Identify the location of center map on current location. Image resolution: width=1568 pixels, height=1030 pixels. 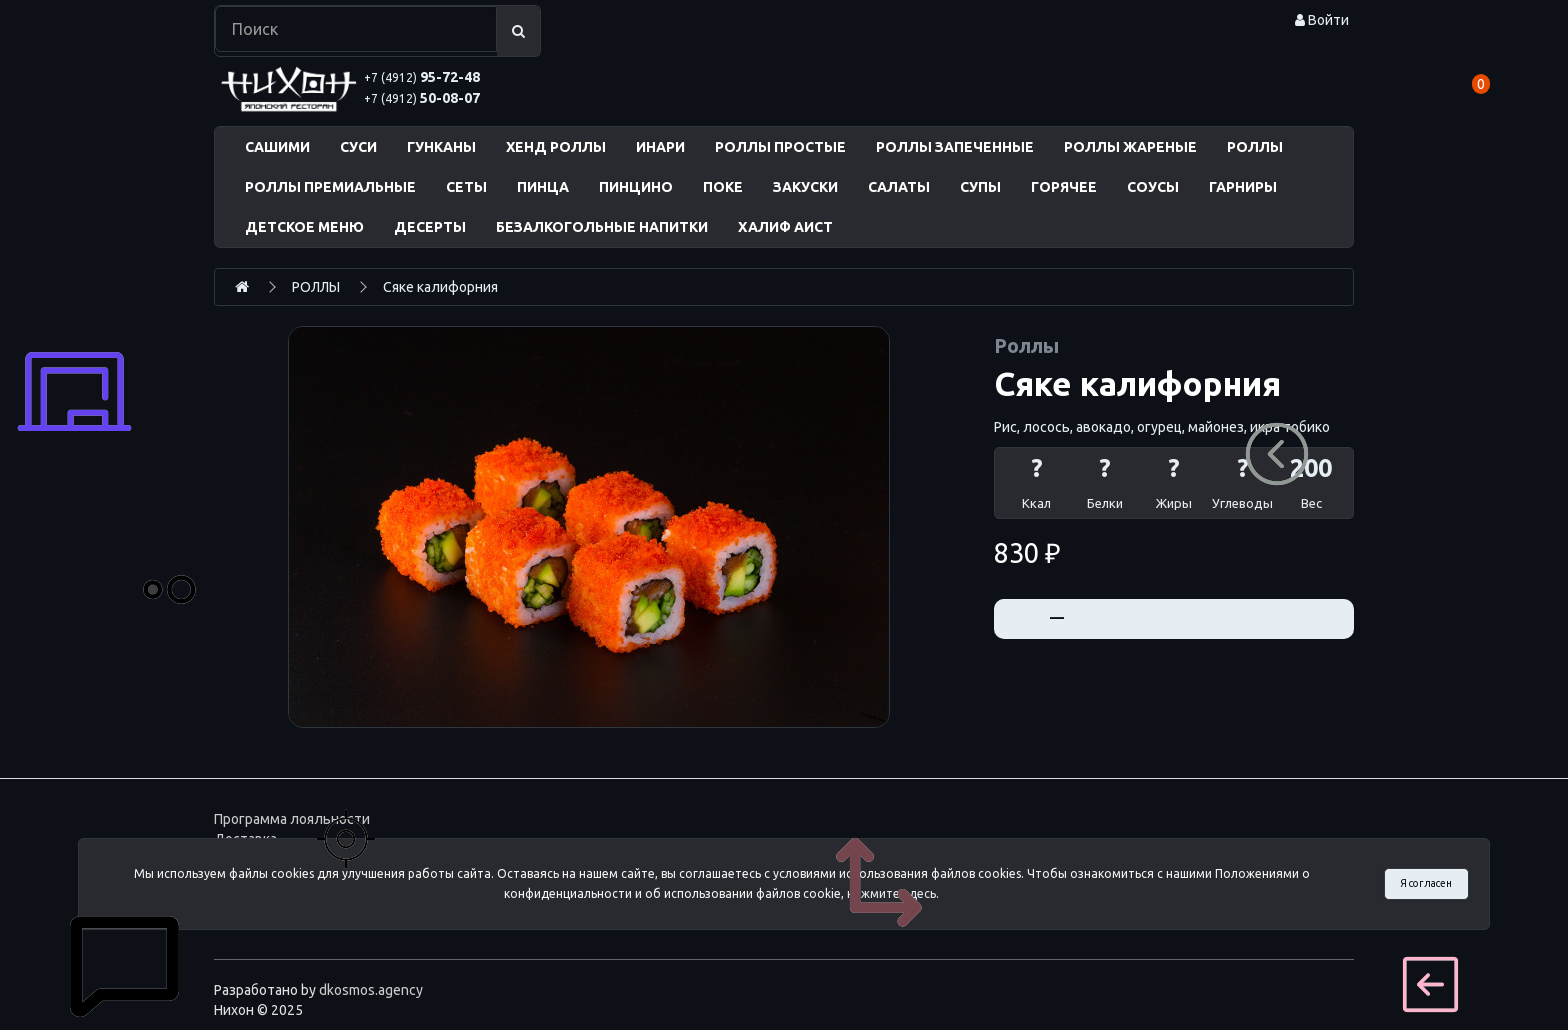
(346, 839).